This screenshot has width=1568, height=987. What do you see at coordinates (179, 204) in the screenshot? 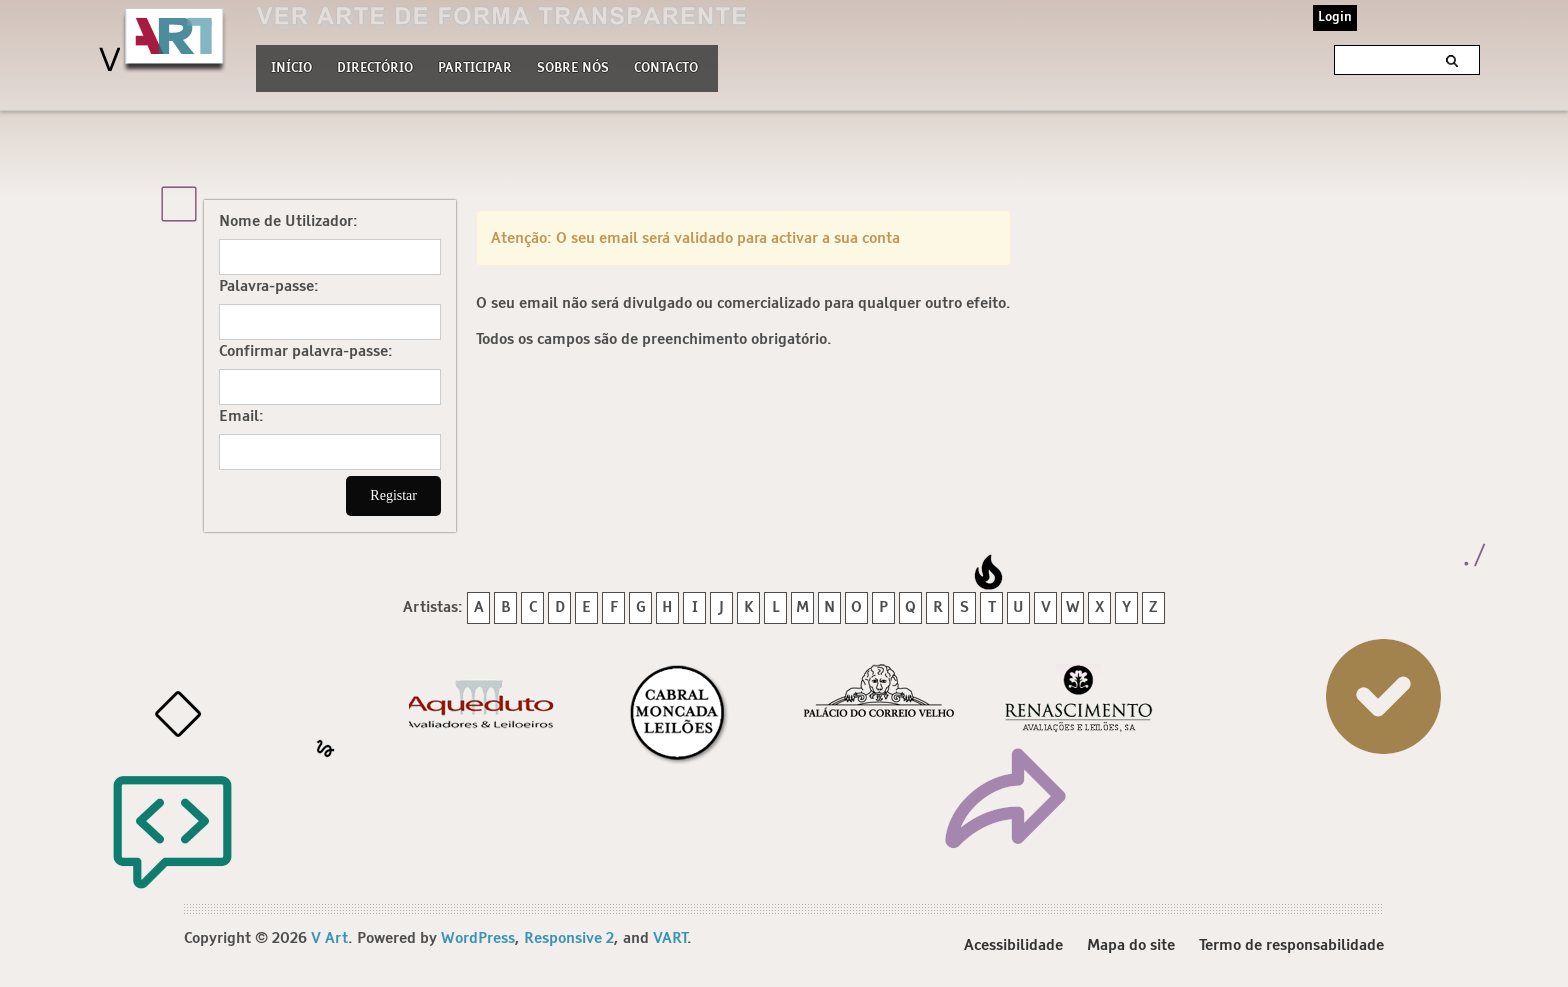
I see `stop media playback` at bounding box center [179, 204].